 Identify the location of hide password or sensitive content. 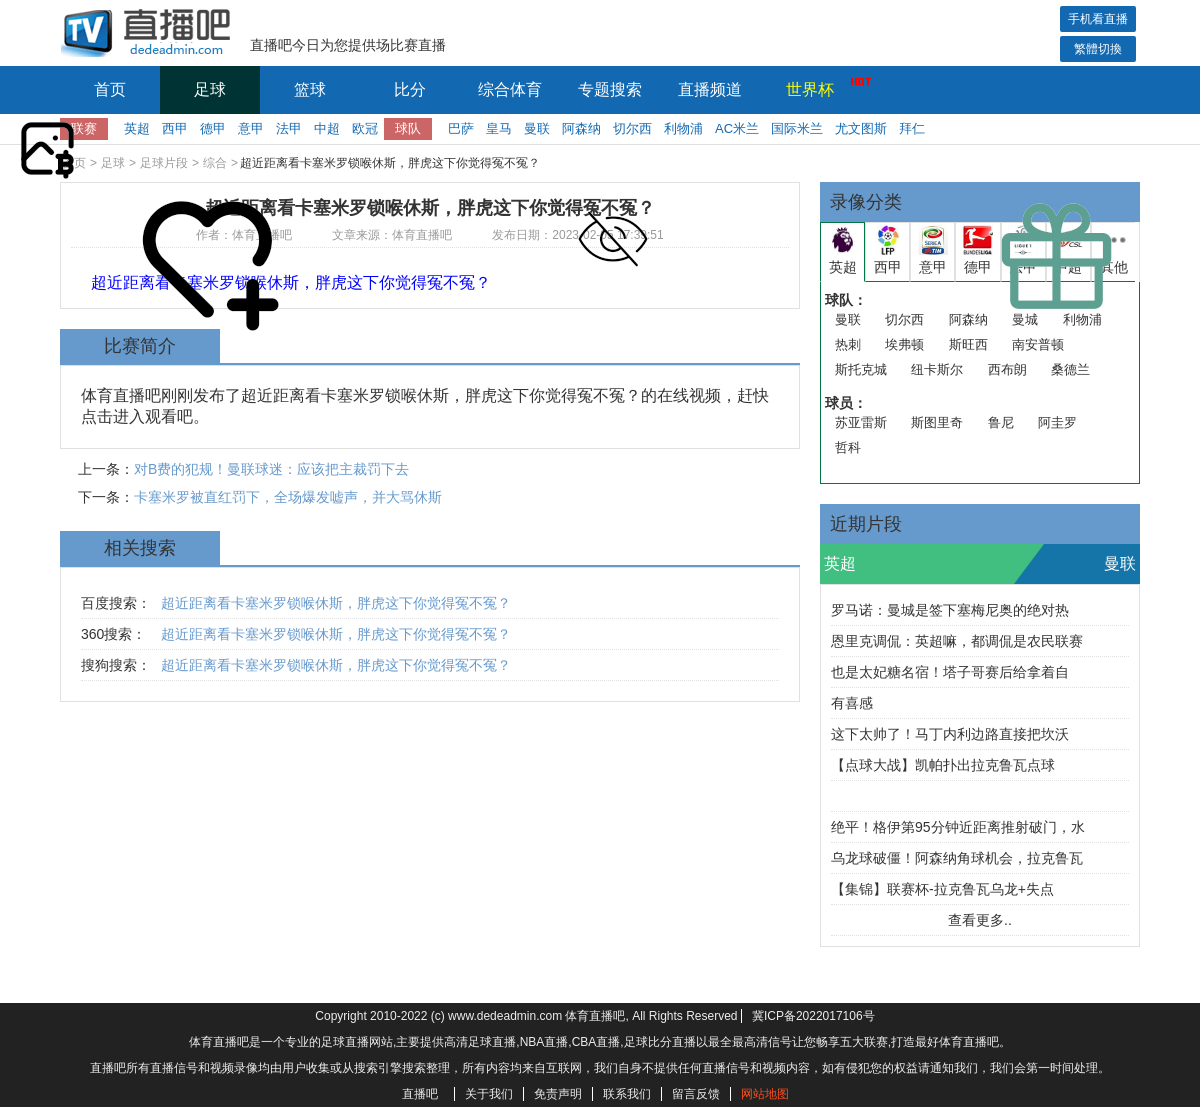
(613, 239).